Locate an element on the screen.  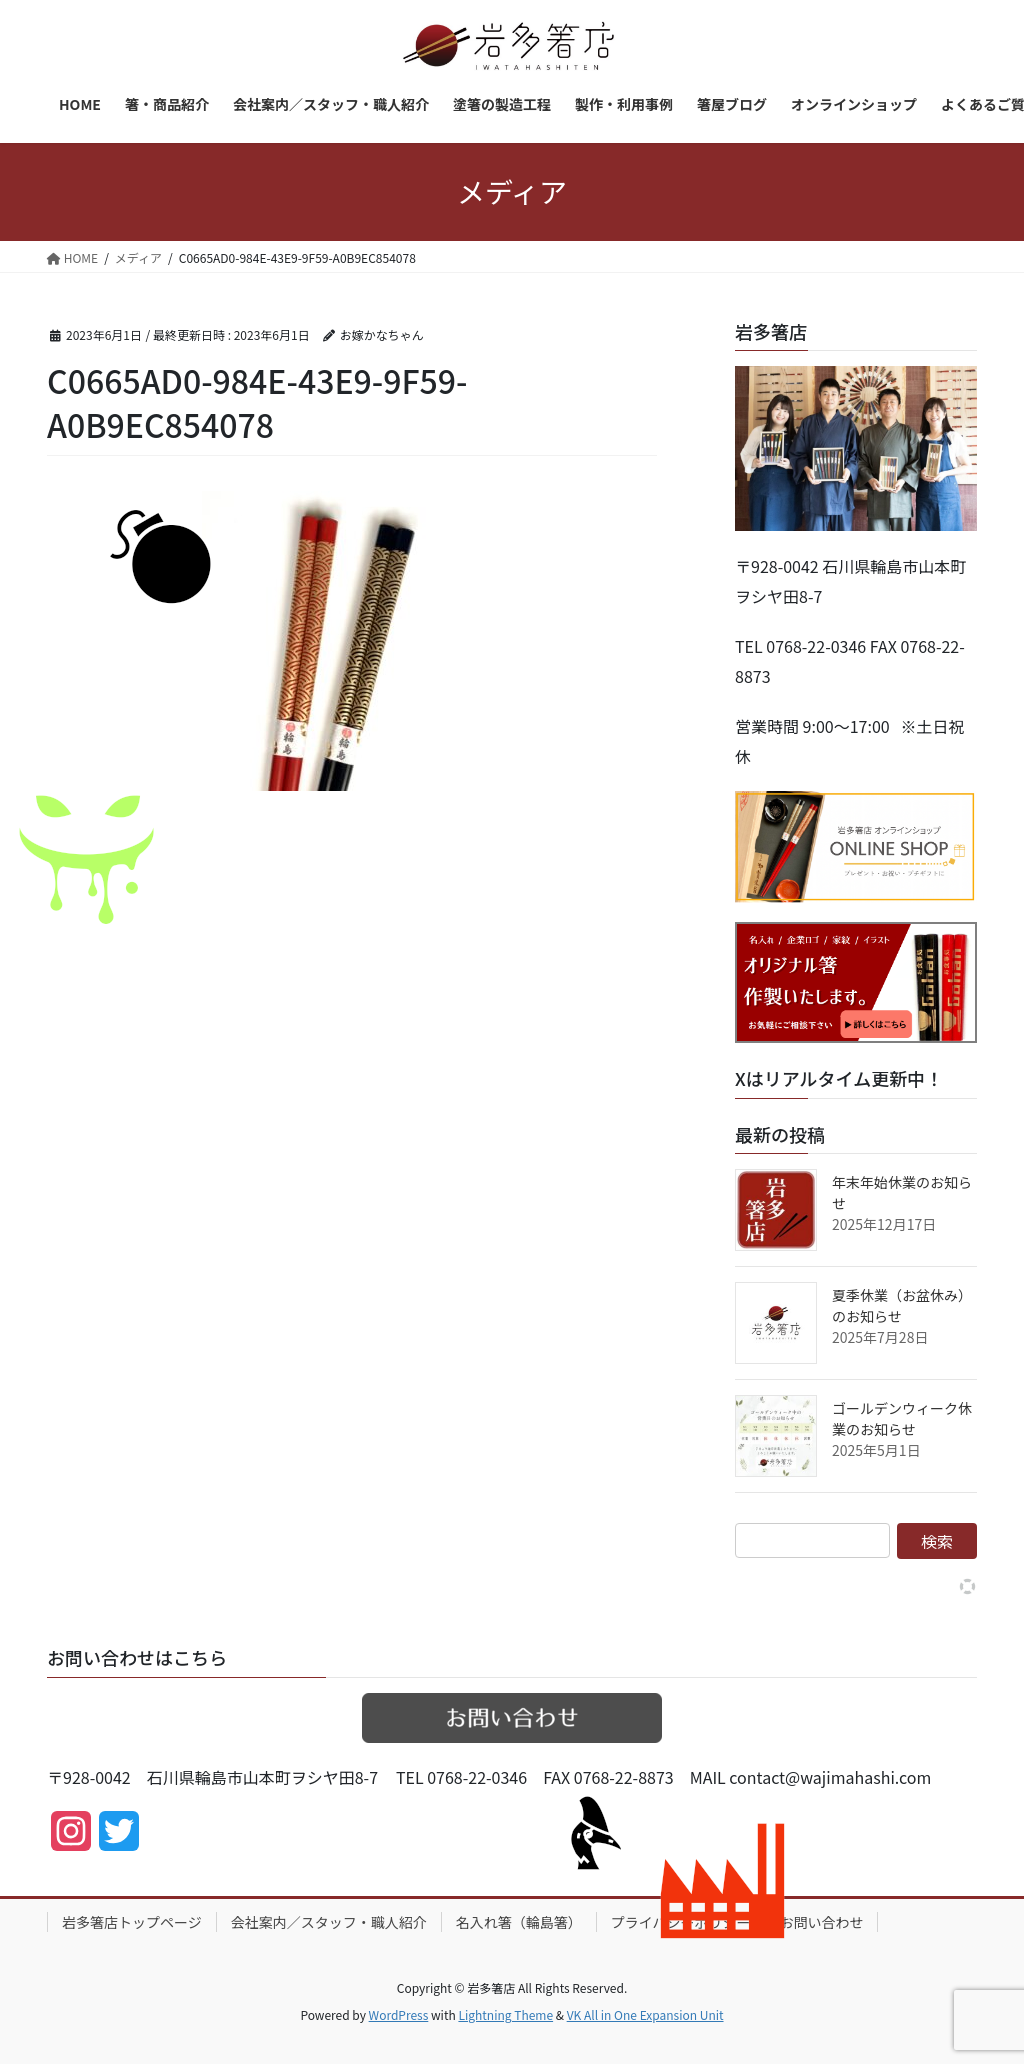
access help or support center is located at coordinates (967, 1586).